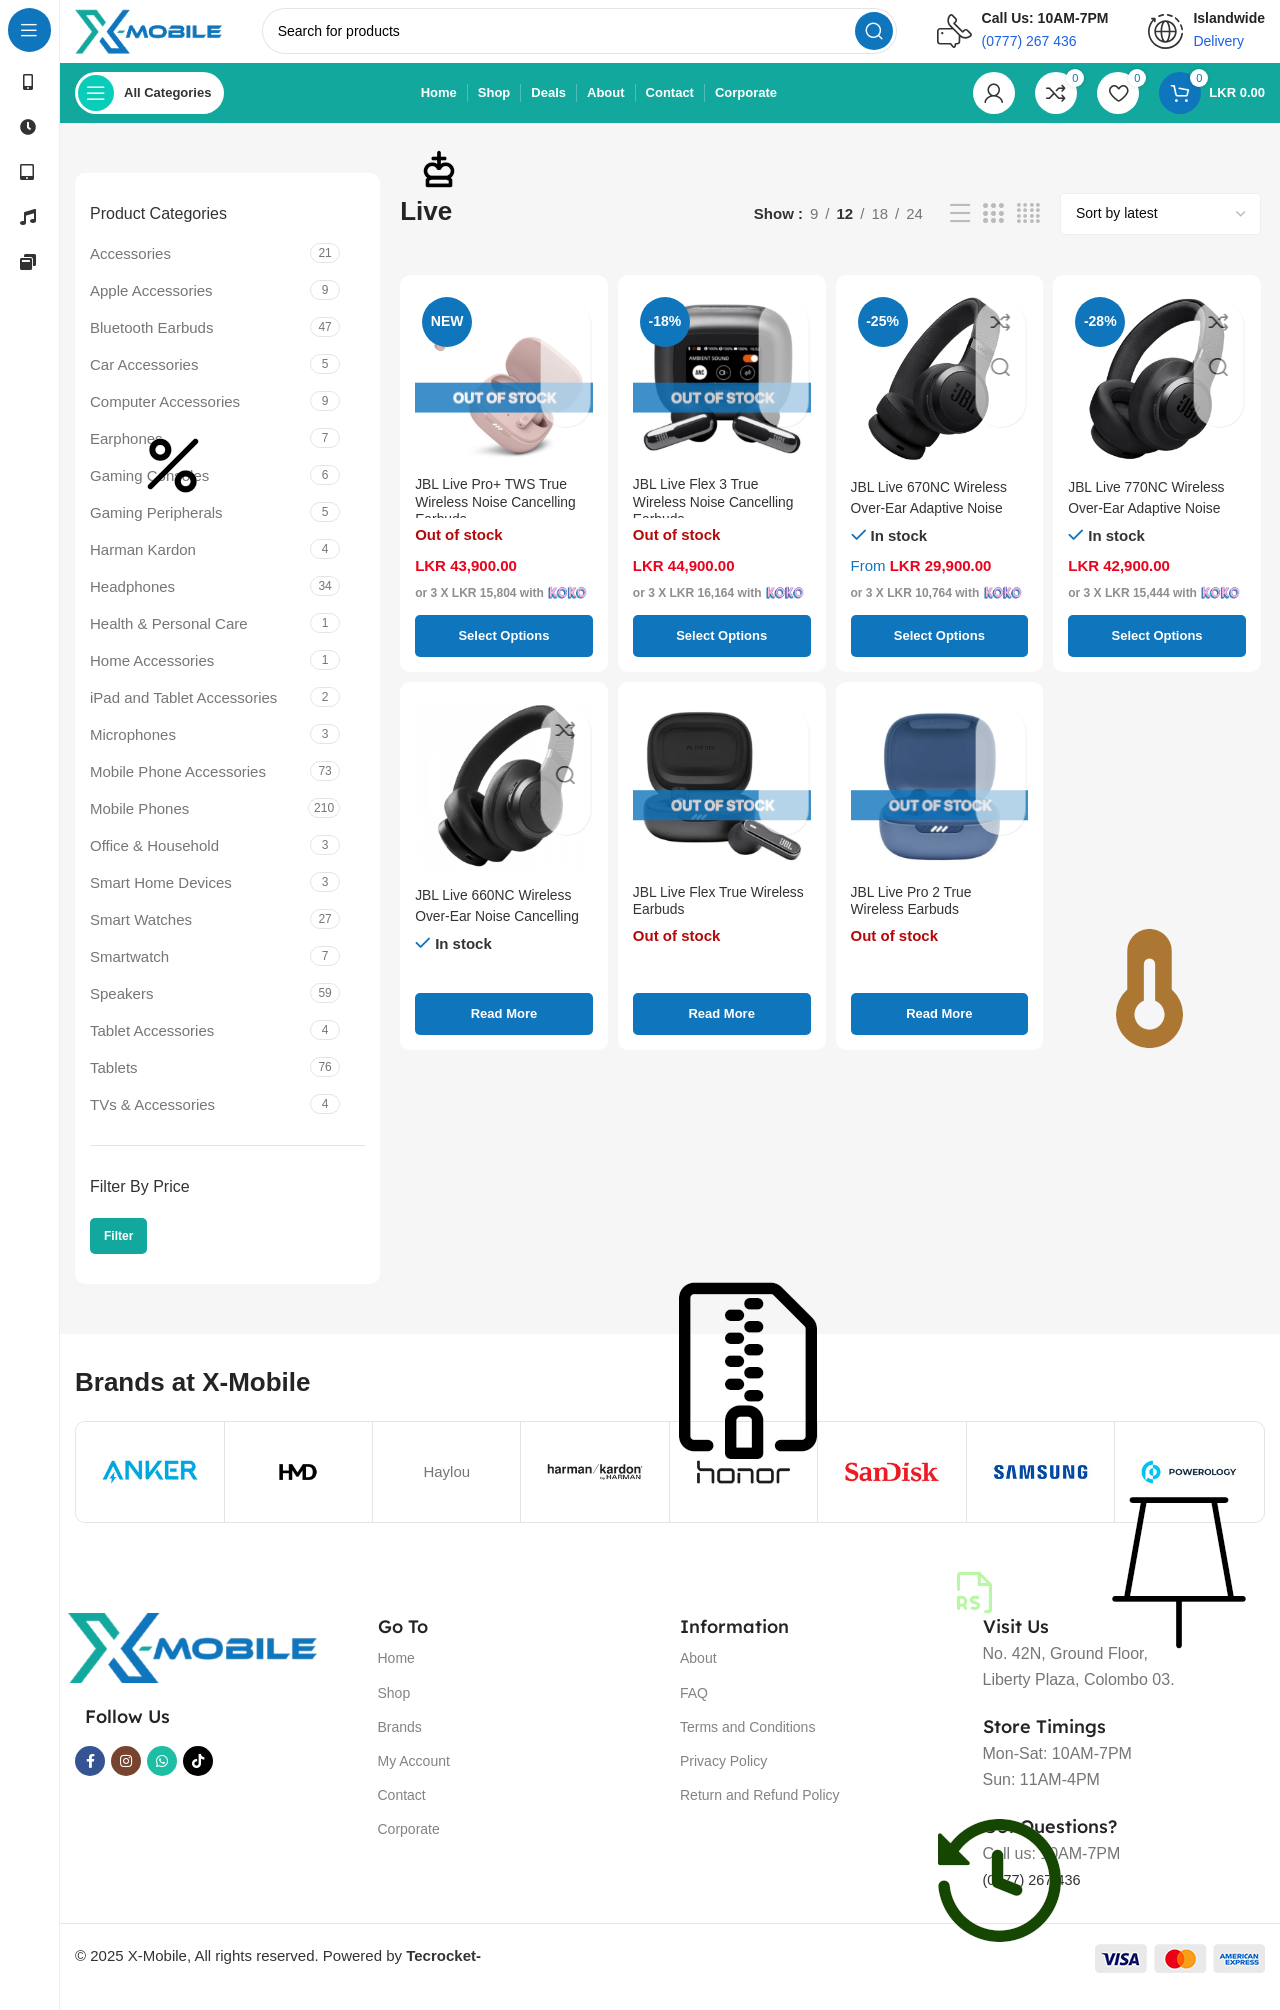 The image size is (1280, 2010). Describe the element at coordinates (439, 170) in the screenshot. I see `play or access chess game` at that location.